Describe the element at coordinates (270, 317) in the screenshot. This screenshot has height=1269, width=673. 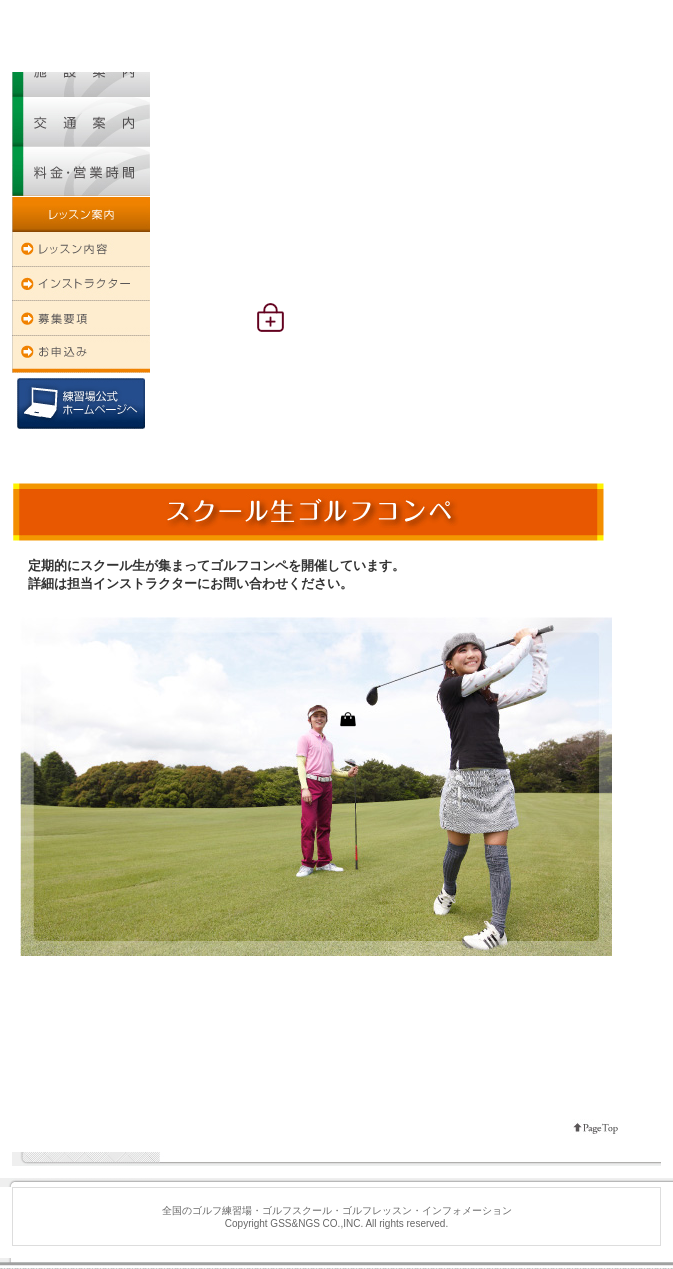
I see `add item to shopping bag` at that location.